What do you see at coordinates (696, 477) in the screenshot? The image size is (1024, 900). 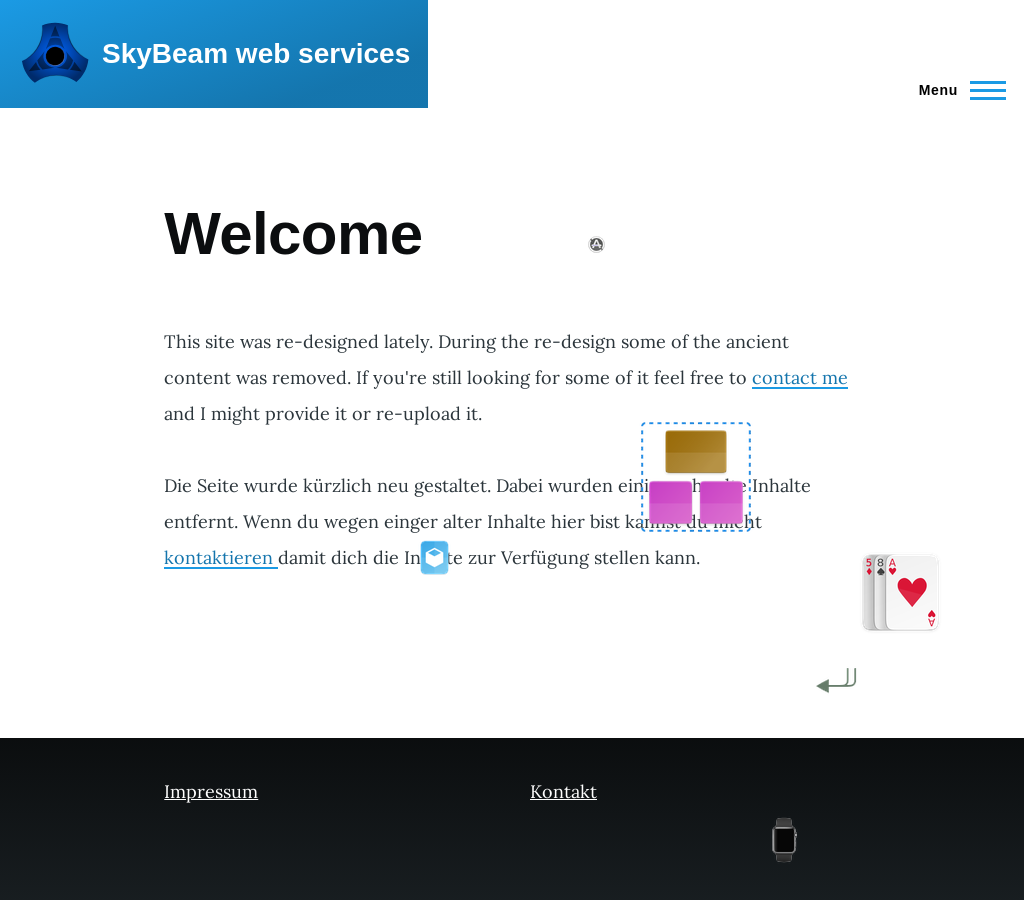 I see `select all items in the current view` at bounding box center [696, 477].